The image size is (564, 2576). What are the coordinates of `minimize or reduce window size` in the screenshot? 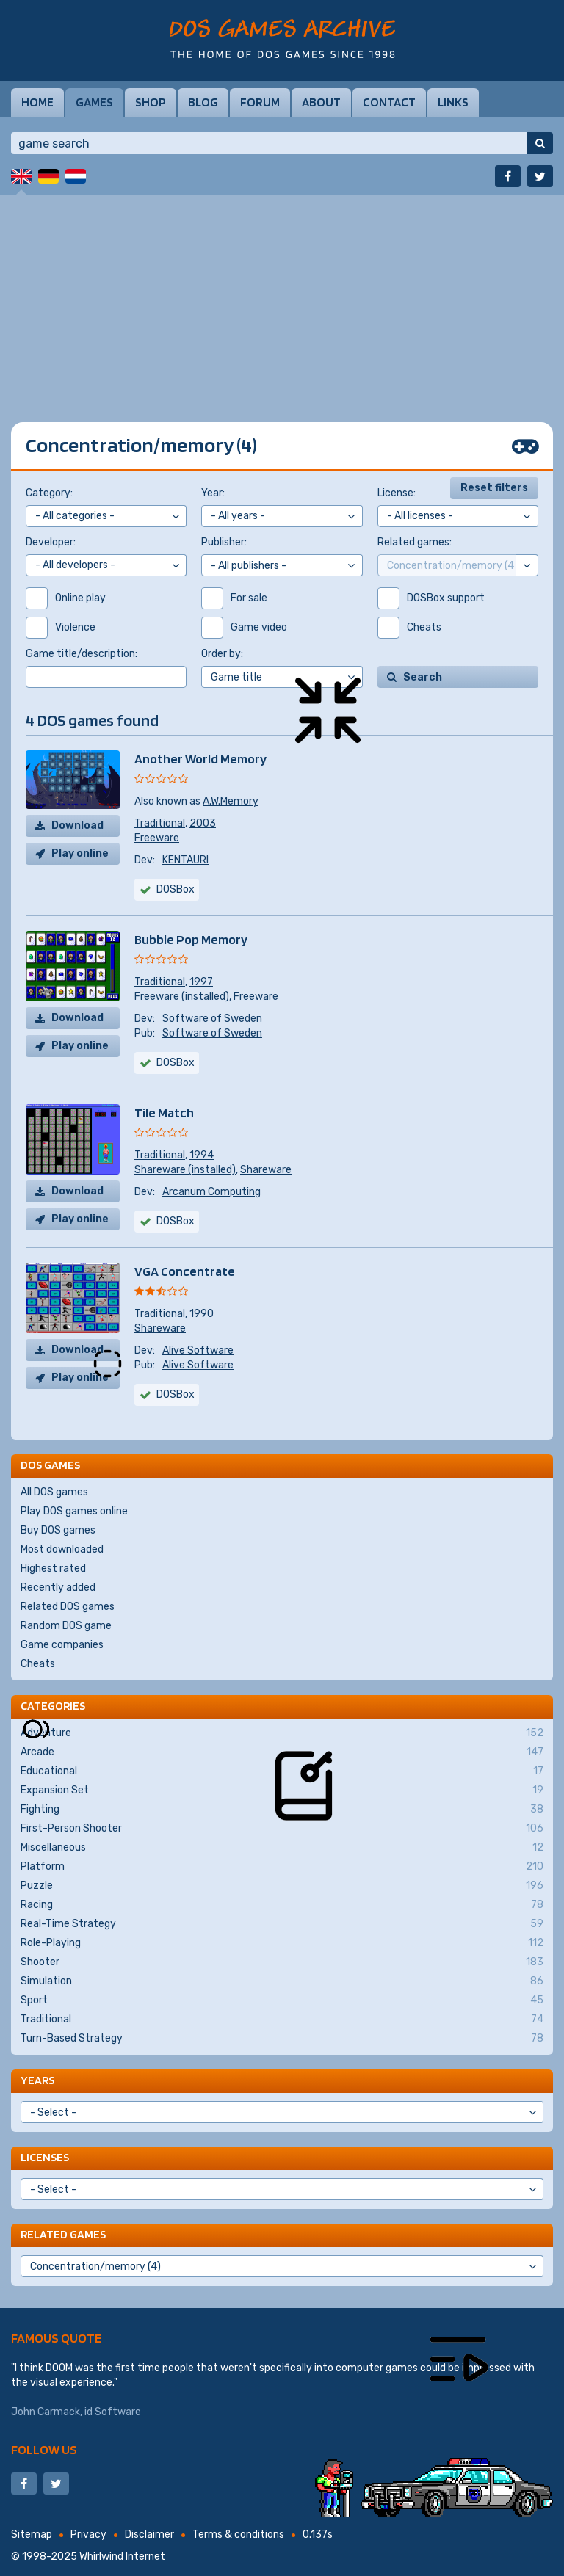 It's located at (328, 710).